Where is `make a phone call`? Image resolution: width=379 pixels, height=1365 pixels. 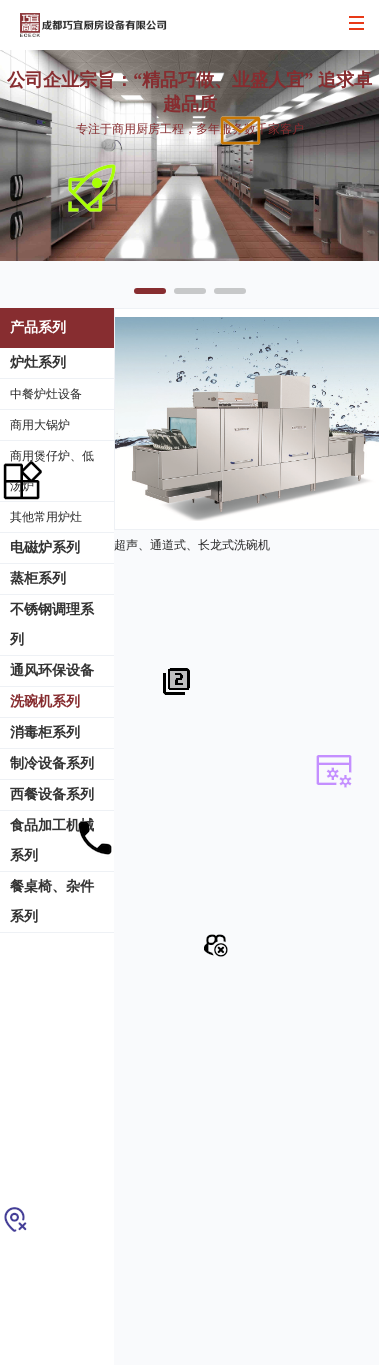
make a phone call is located at coordinates (95, 838).